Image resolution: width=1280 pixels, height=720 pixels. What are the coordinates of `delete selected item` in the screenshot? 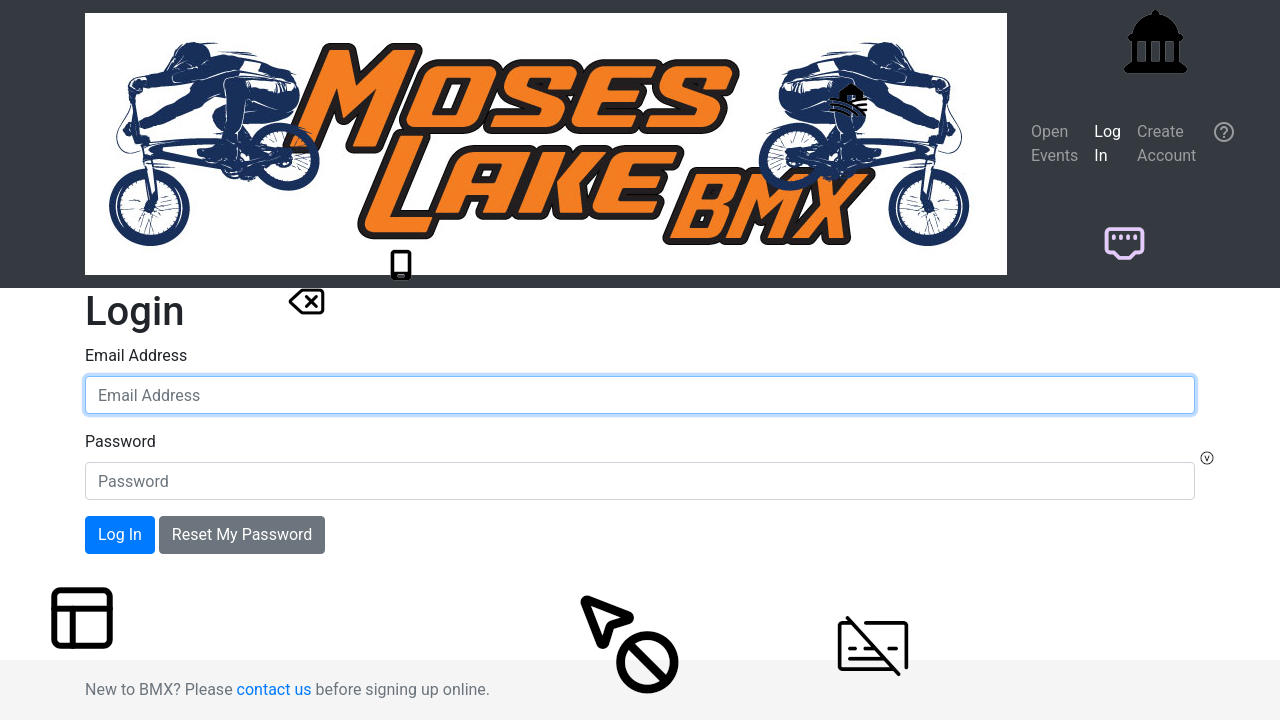 It's located at (306, 301).